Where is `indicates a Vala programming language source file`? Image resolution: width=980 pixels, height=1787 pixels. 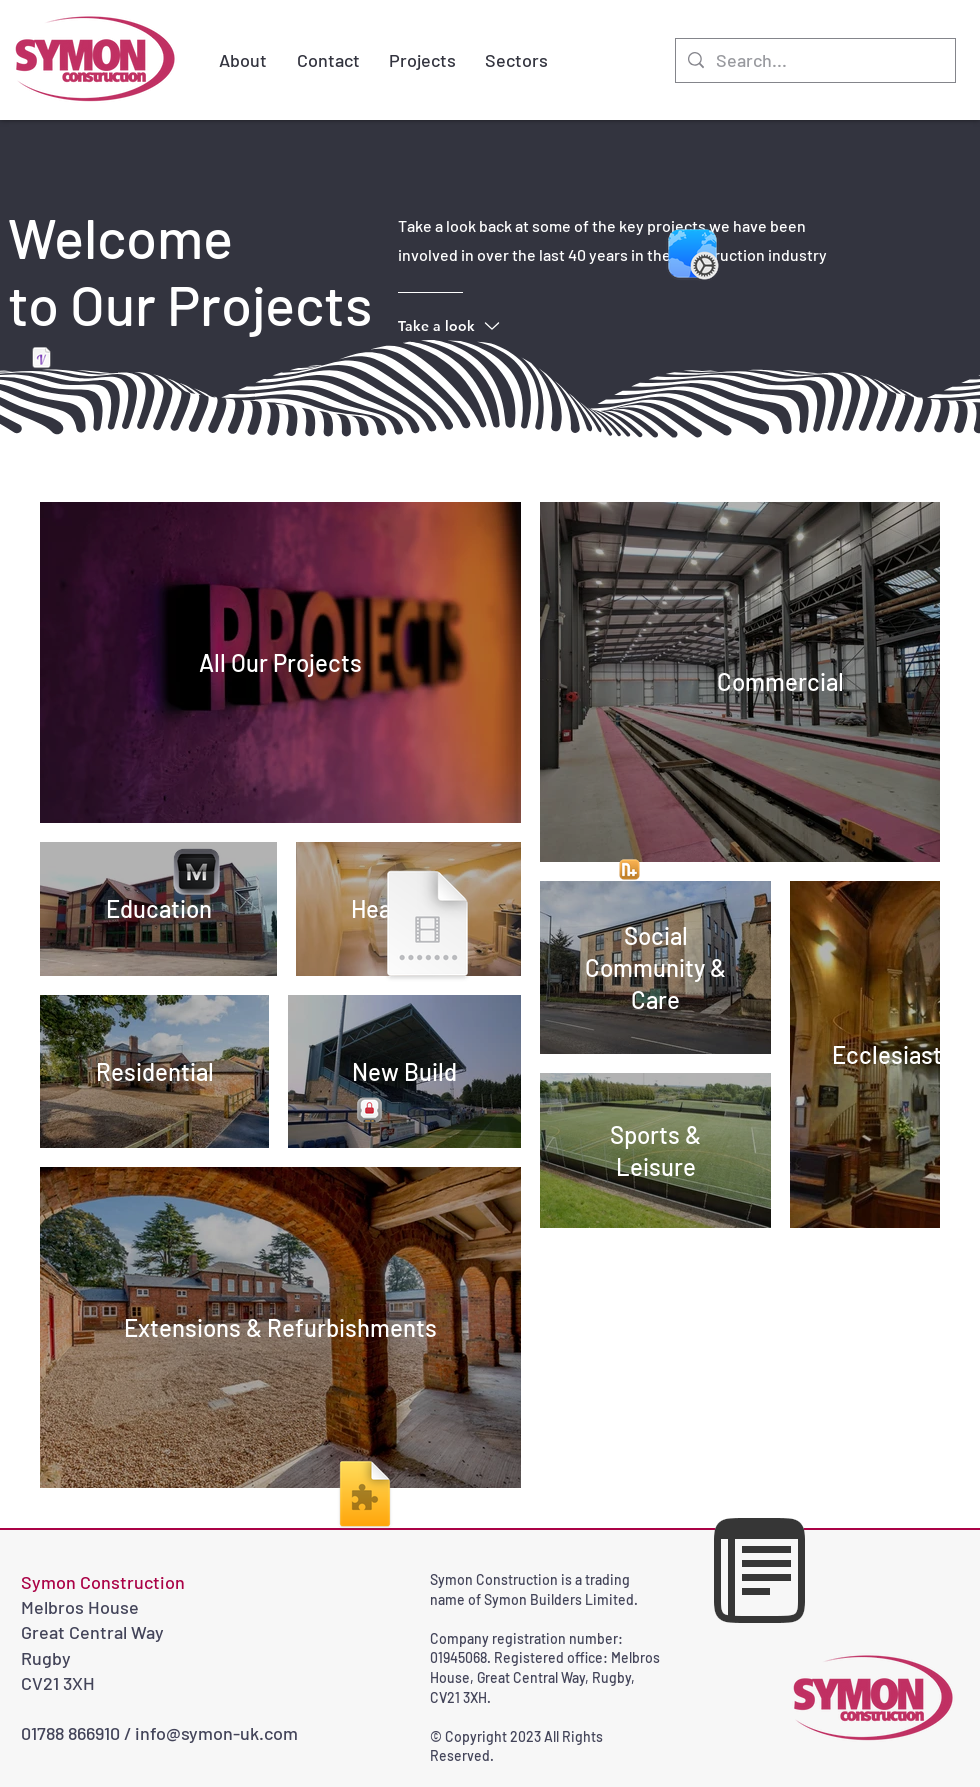
indicates a Vala programming language source file is located at coordinates (41, 357).